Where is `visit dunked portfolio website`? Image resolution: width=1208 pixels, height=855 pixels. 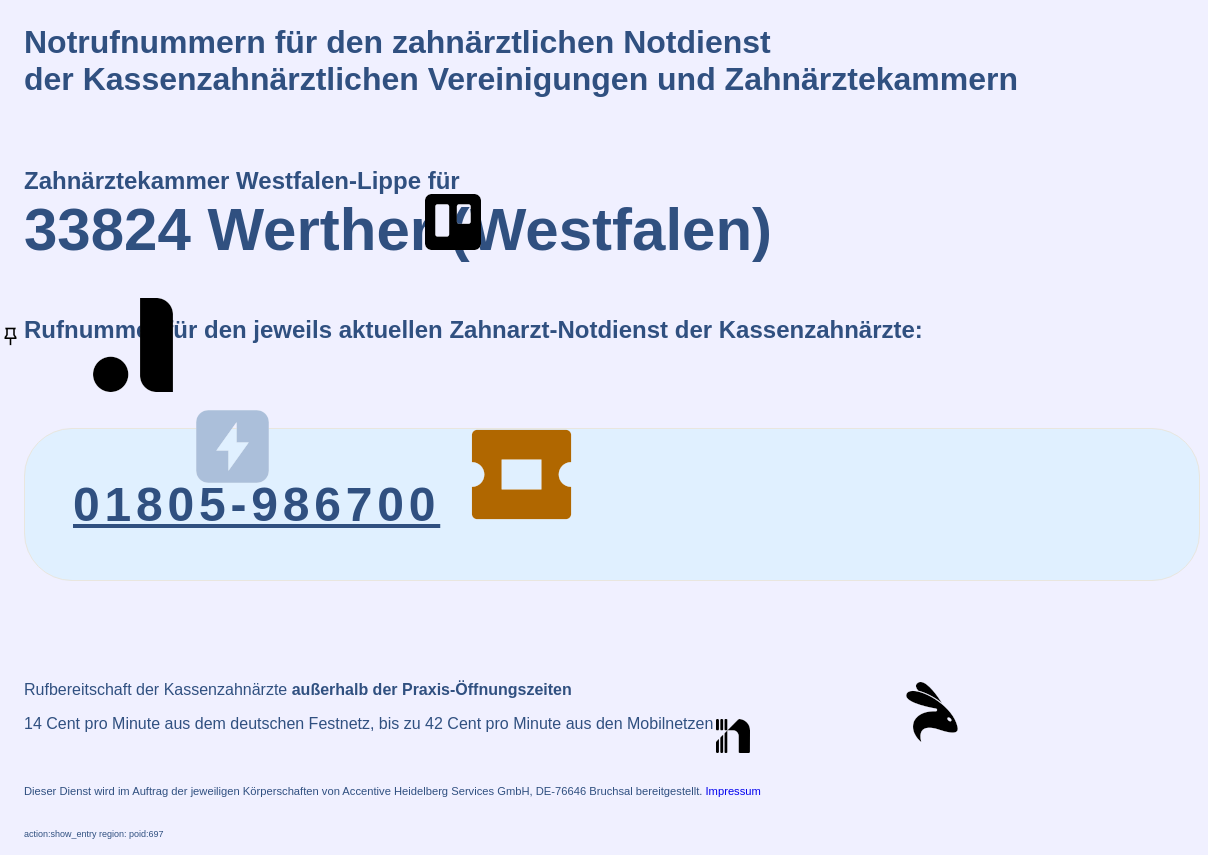 visit dunked portfolio website is located at coordinates (133, 345).